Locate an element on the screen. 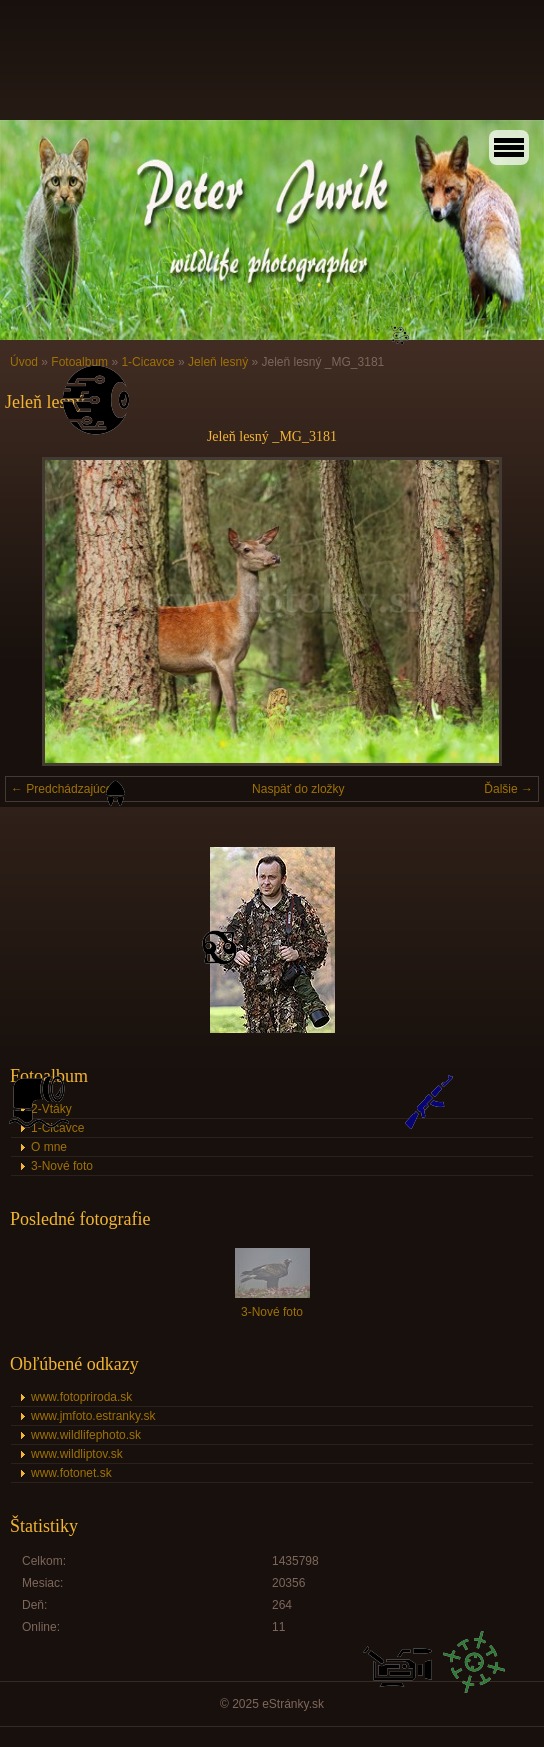 Image resolution: width=544 pixels, height=1747 pixels. access cybernetic or augmentation settings is located at coordinates (96, 400).